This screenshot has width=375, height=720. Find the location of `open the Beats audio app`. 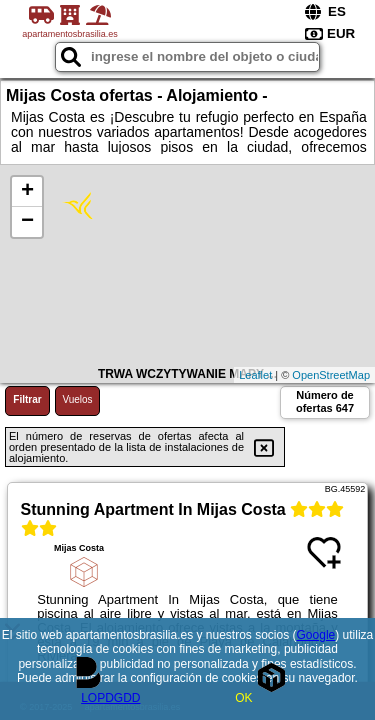

open the Beats audio app is located at coordinates (88, 672).